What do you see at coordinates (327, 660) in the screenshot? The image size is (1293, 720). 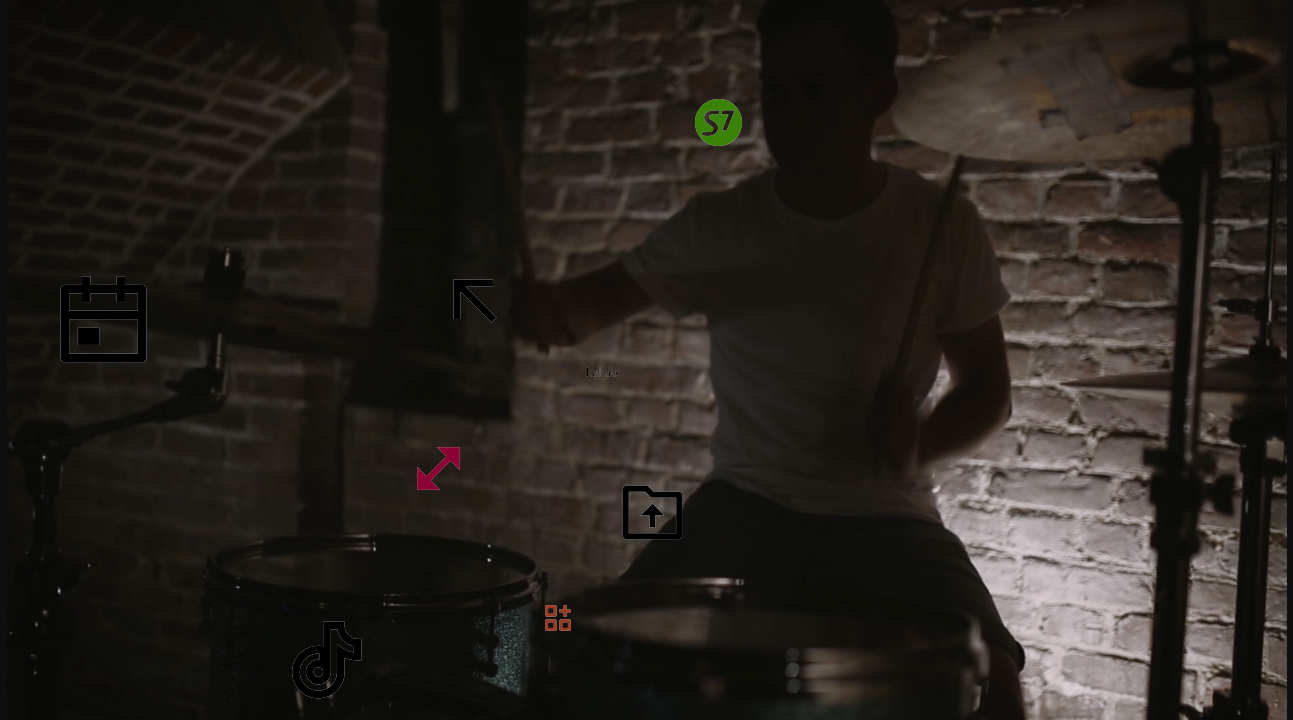 I see `open the tiktok app` at bounding box center [327, 660].